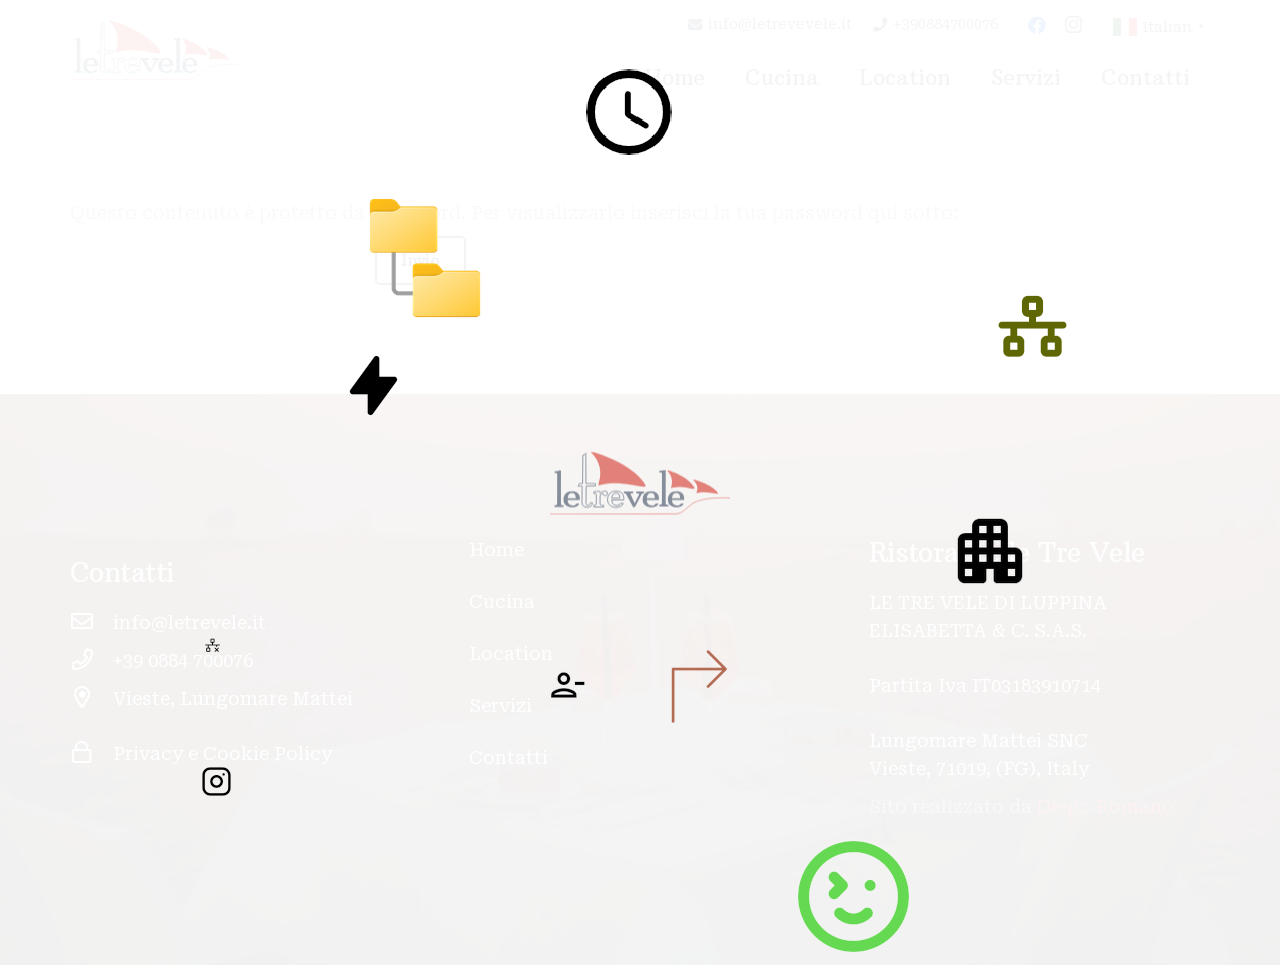  What do you see at coordinates (216, 781) in the screenshot?
I see `open instagram app` at bounding box center [216, 781].